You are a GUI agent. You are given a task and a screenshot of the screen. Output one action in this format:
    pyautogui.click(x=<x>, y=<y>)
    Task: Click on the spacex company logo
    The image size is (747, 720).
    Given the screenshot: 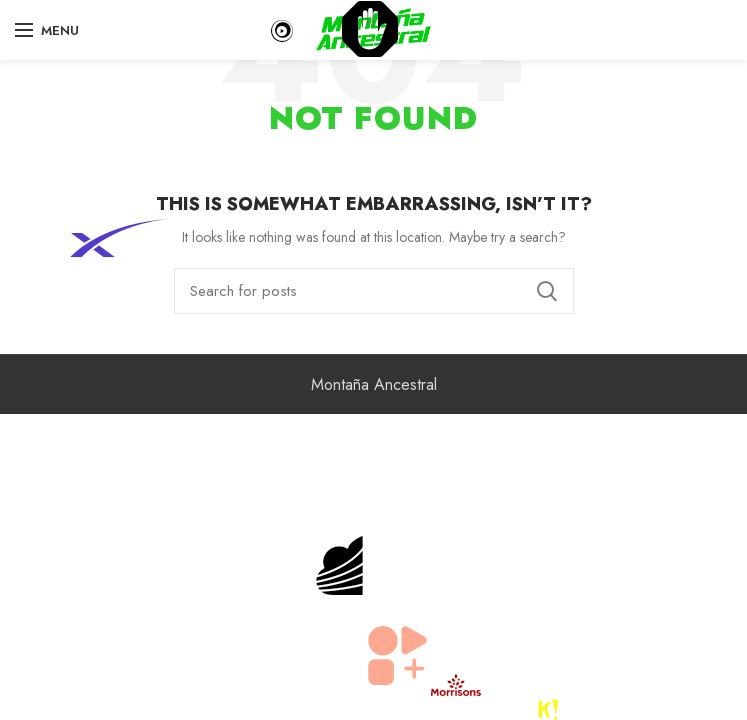 What is the action you would take?
    pyautogui.click(x=120, y=238)
    